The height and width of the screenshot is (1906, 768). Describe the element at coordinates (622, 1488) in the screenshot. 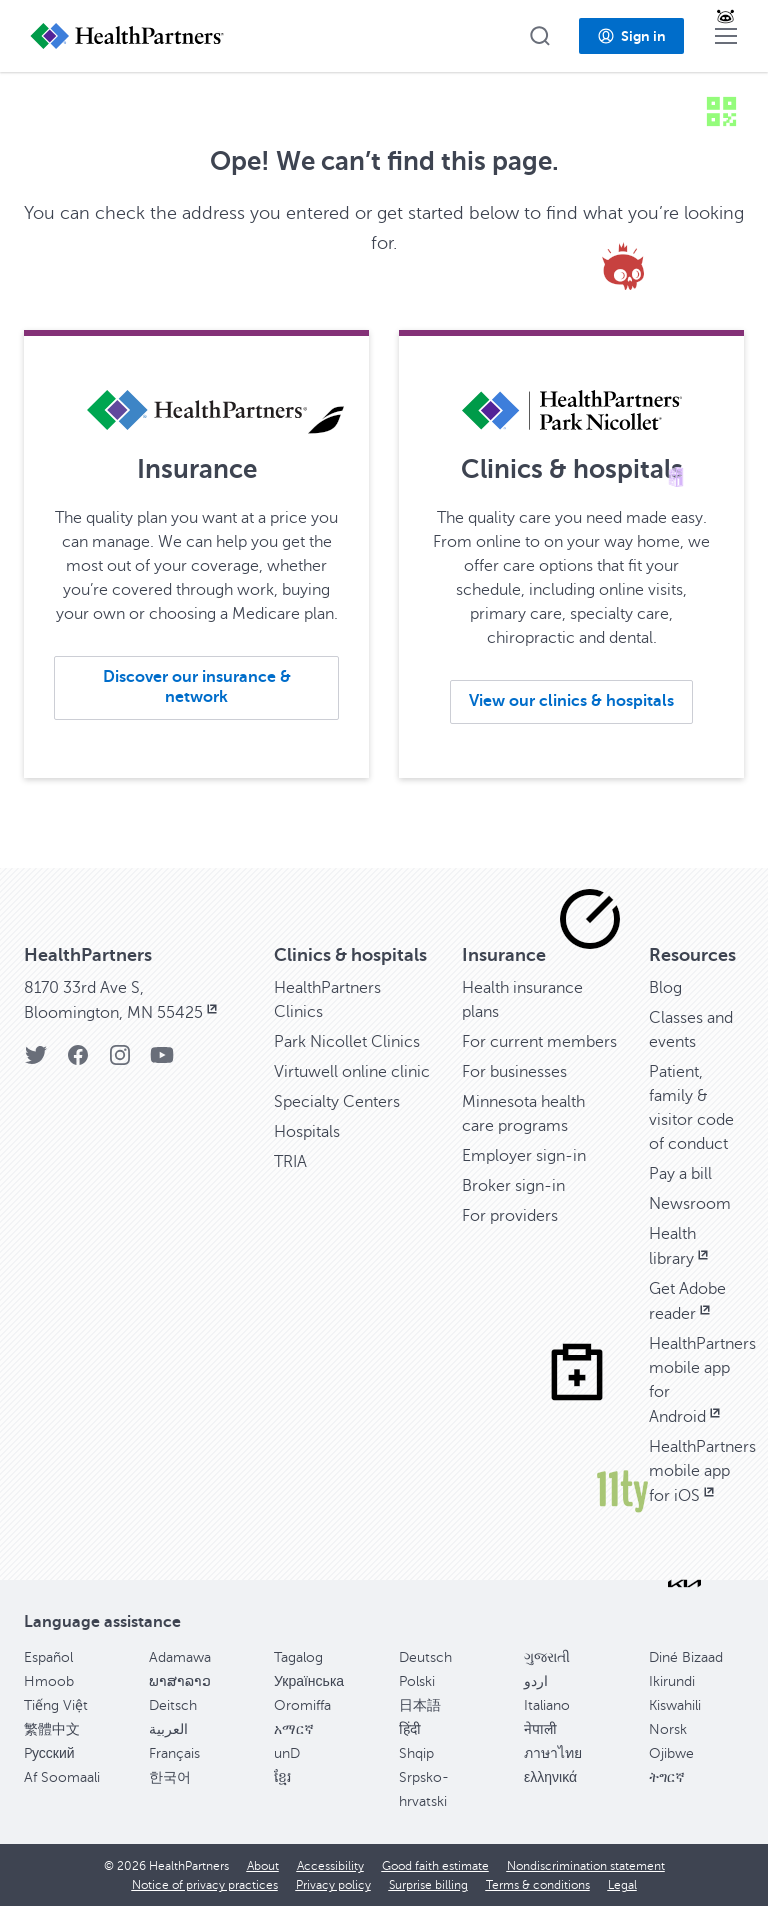

I see `11ty (Eleventy) static site generator logo` at that location.